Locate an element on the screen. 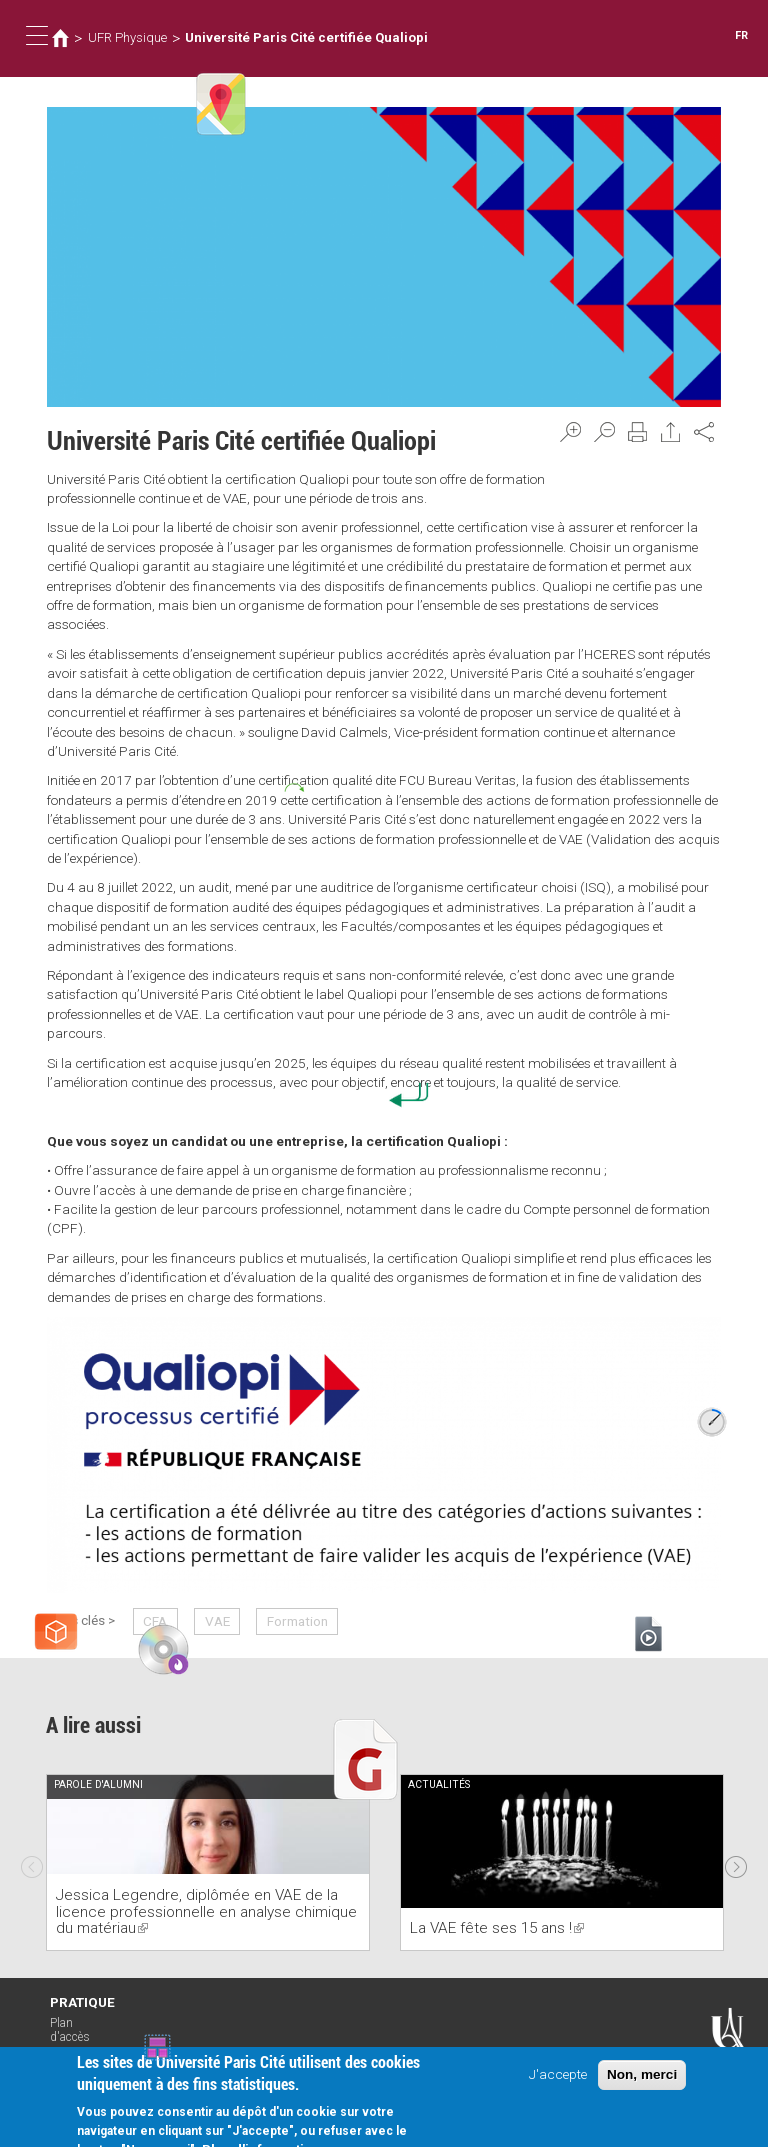  select all items in the current view is located at coordinates (157, 2047).